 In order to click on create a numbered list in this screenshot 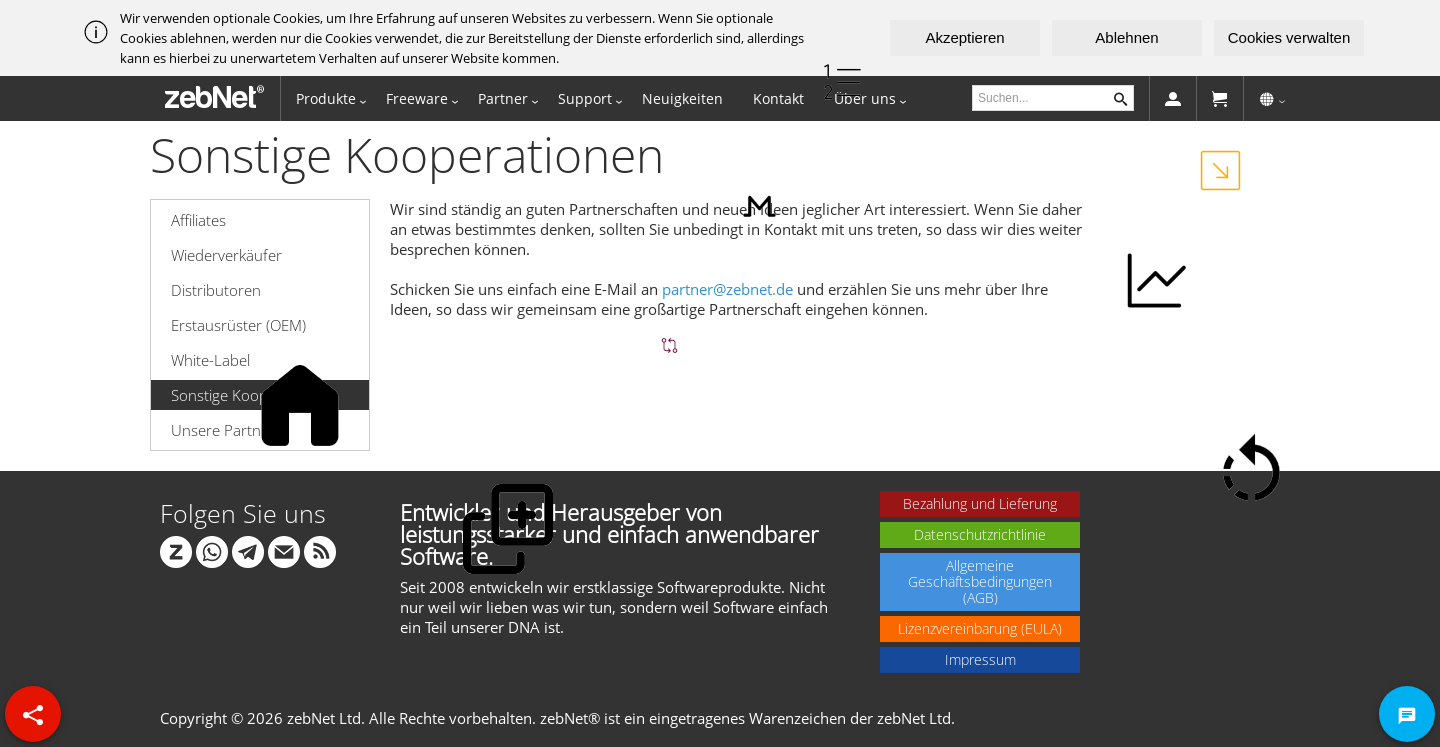, I will do `click(842, 82)`.